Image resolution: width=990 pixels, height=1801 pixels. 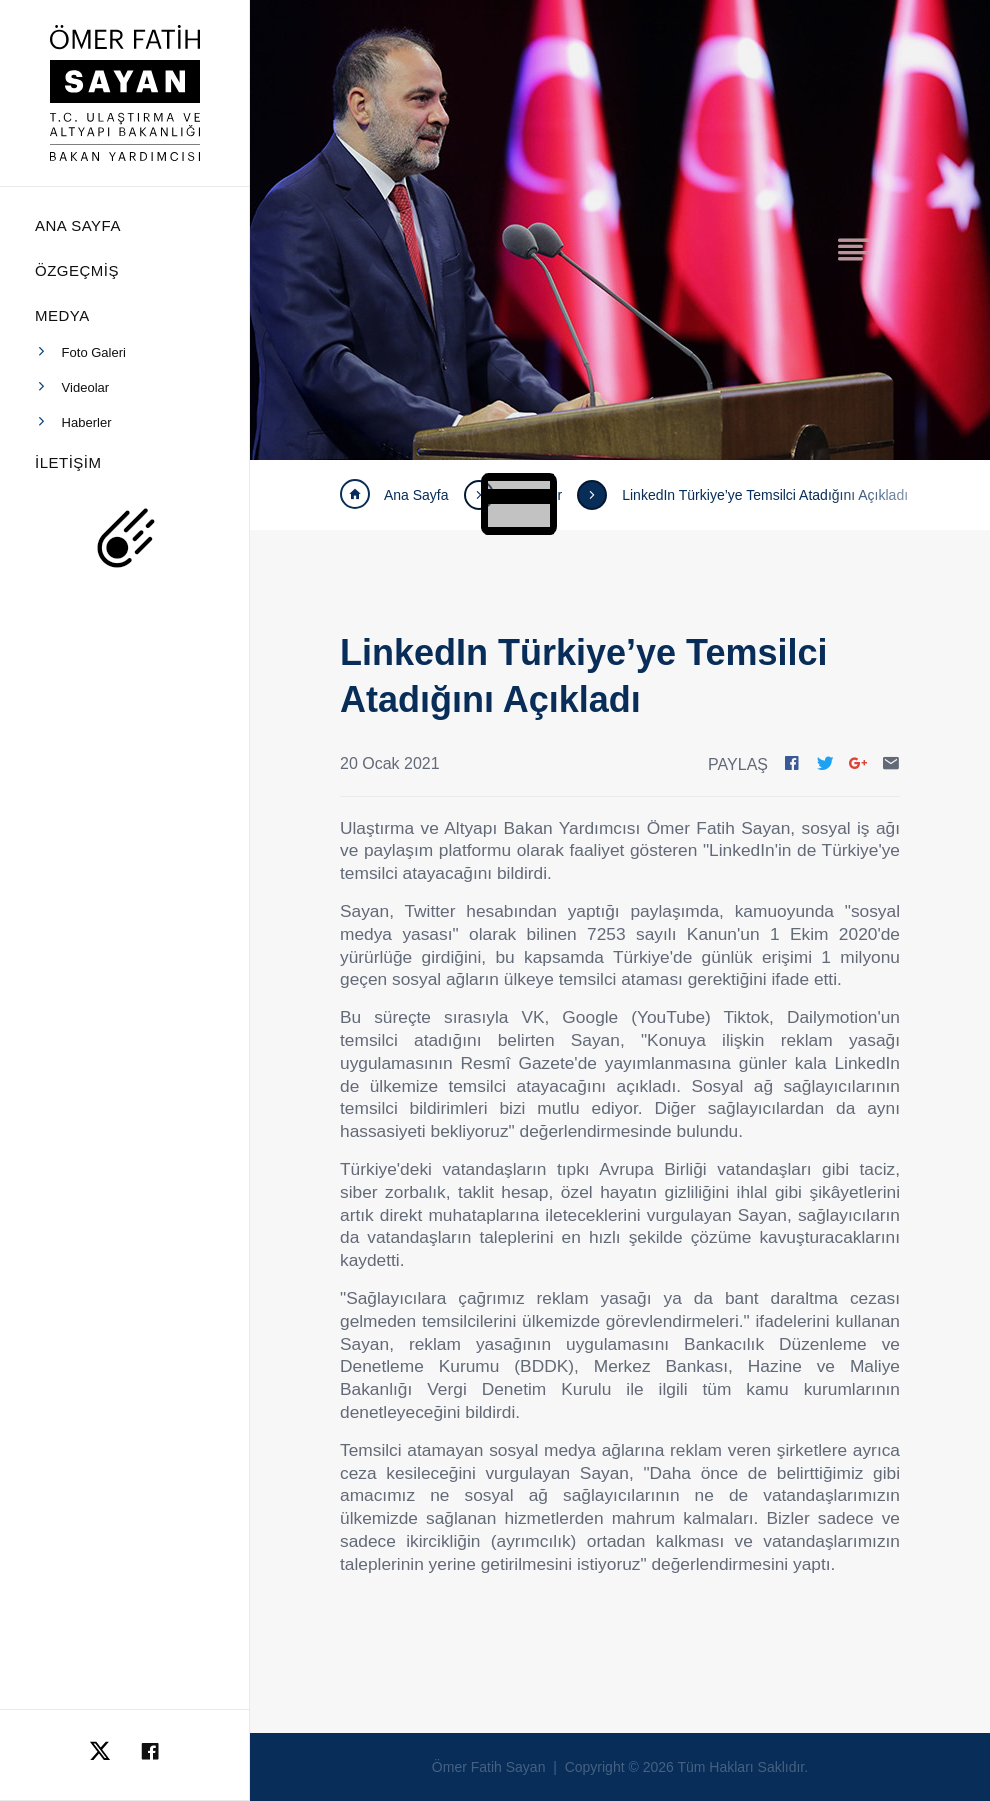 I want to click on indicates a trending or viral item, so click(x=126, y=539).